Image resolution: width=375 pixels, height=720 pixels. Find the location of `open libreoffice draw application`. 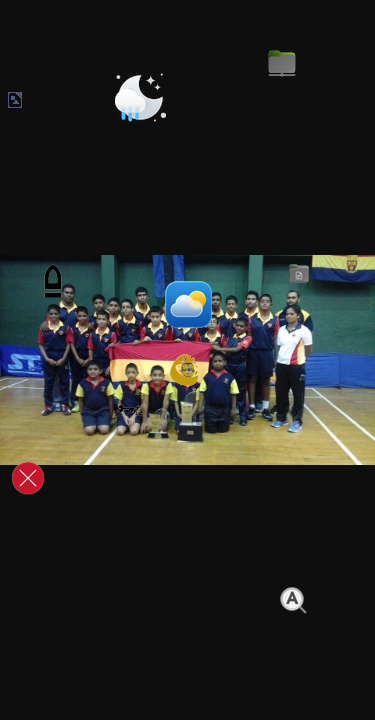

open libreoffice draw application is located at coordinates (15, 100).